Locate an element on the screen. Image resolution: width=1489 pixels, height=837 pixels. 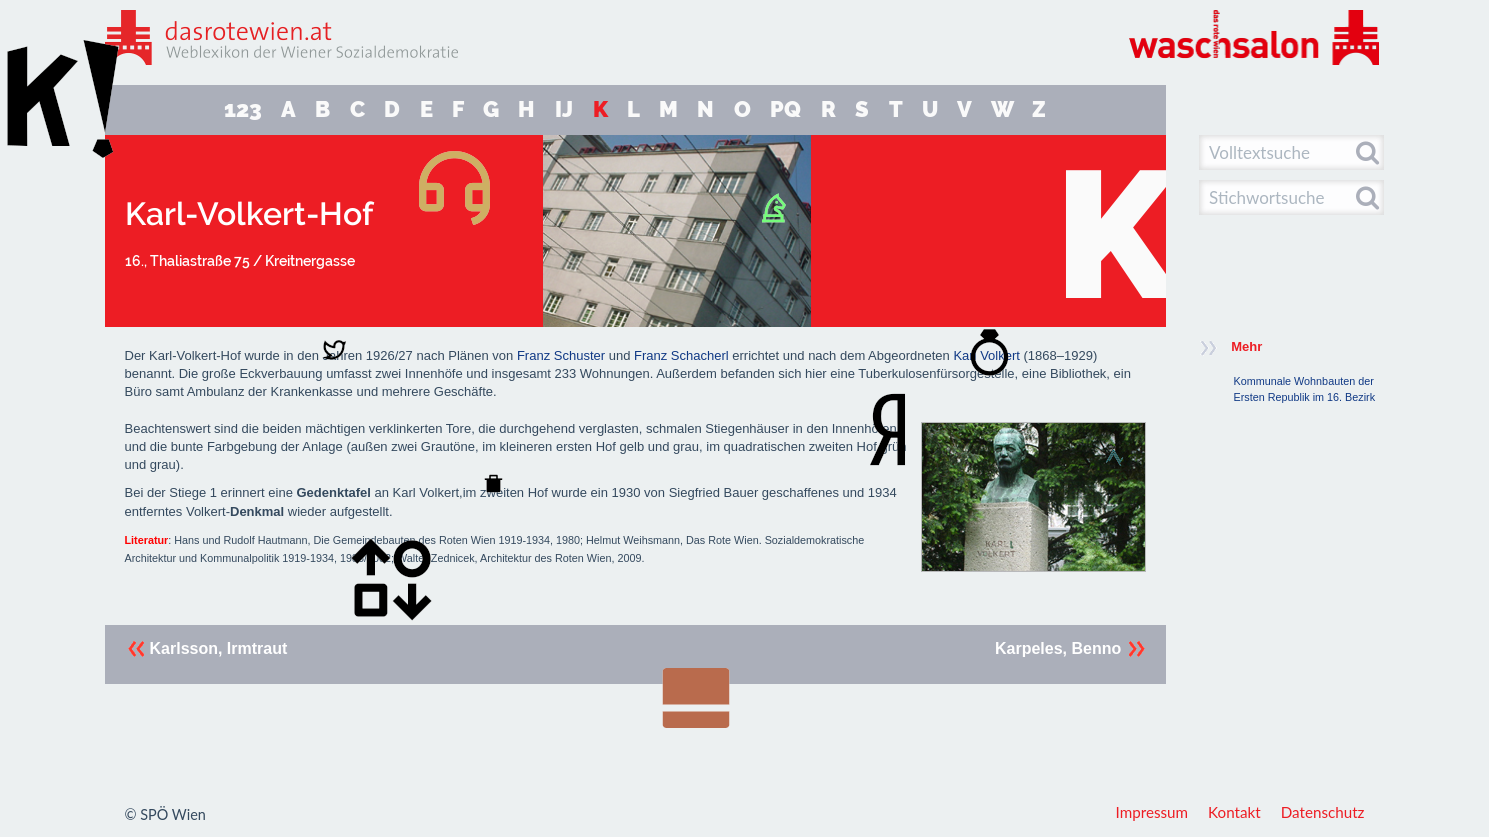
switch to bottom panel layout is located at coordinates (696, 698).